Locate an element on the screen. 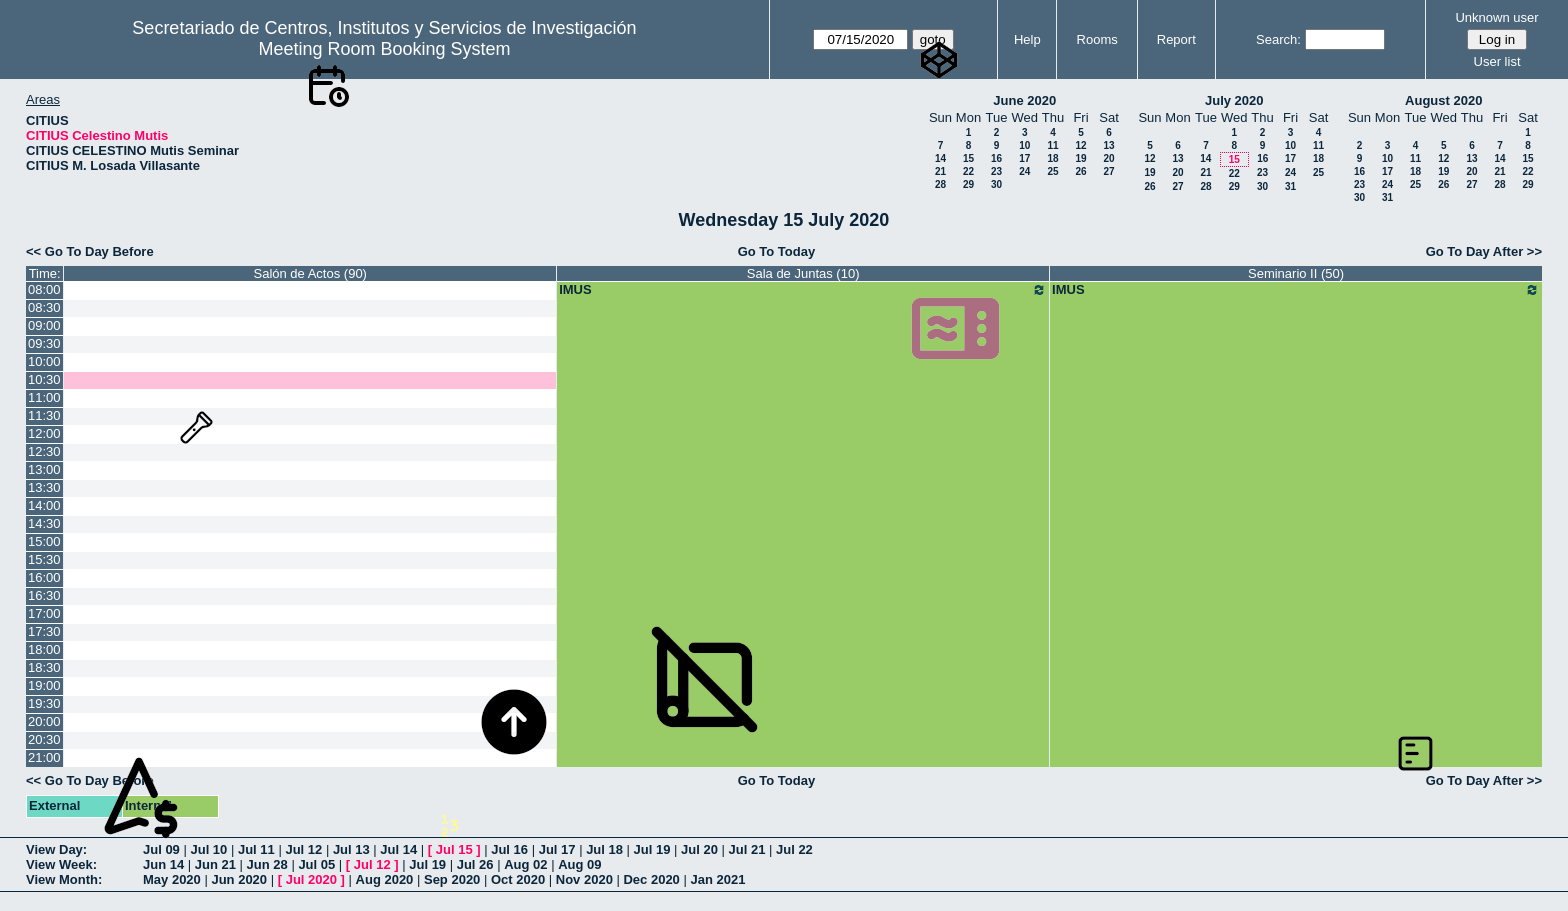 Image resolution: width=1568 pixels, height=911 pixels. disable wallpaper display is located at coordinates (704, 679).